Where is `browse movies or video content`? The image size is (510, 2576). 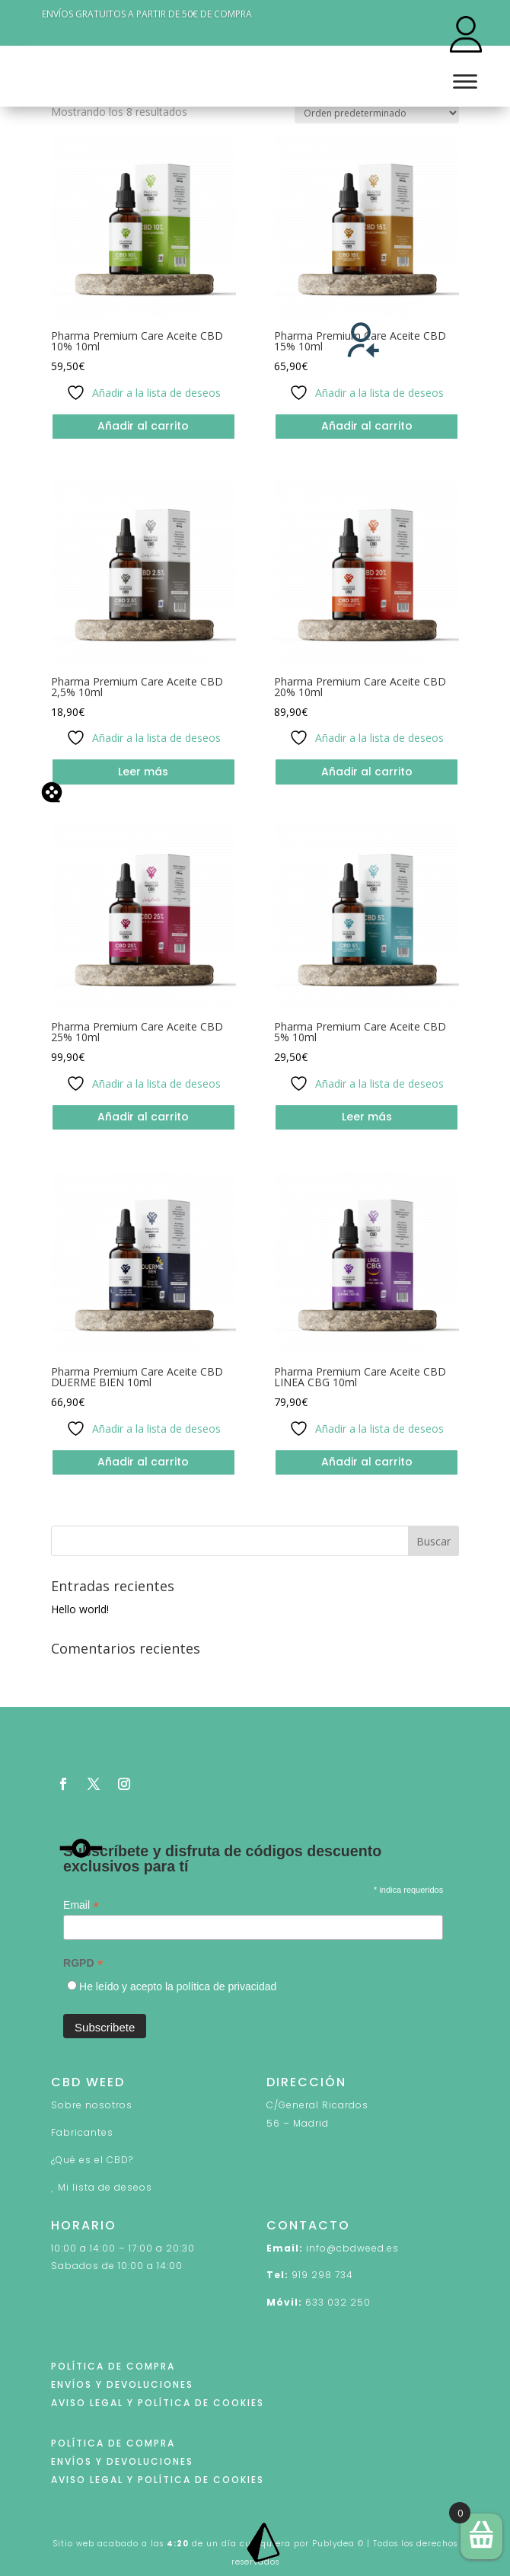 browse movies or video content is located at coordinates (52, 792).